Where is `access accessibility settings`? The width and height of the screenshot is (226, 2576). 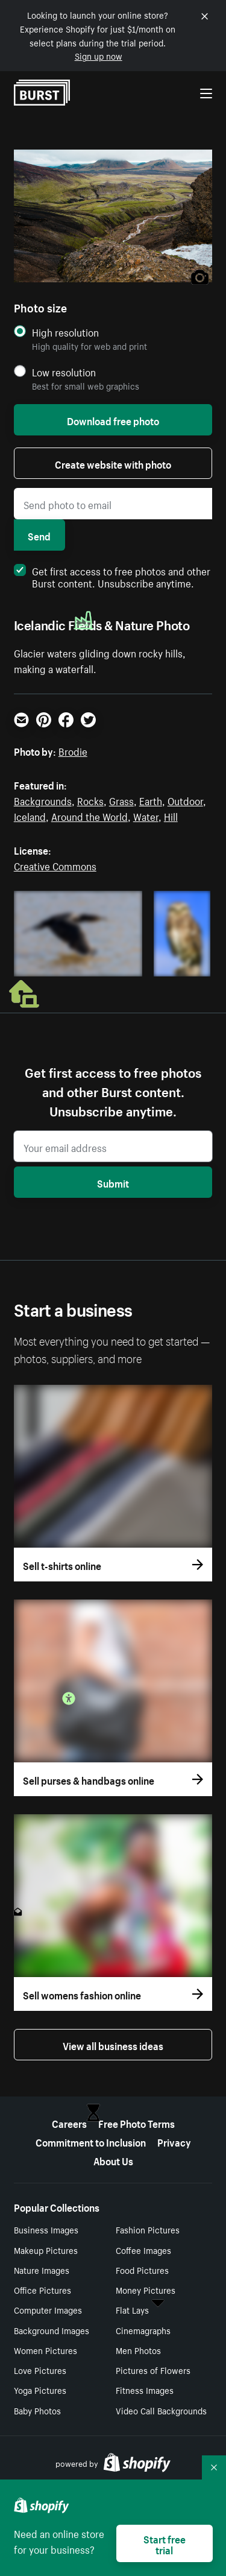 access accessibility settings is located at coordinates (69, 1698).